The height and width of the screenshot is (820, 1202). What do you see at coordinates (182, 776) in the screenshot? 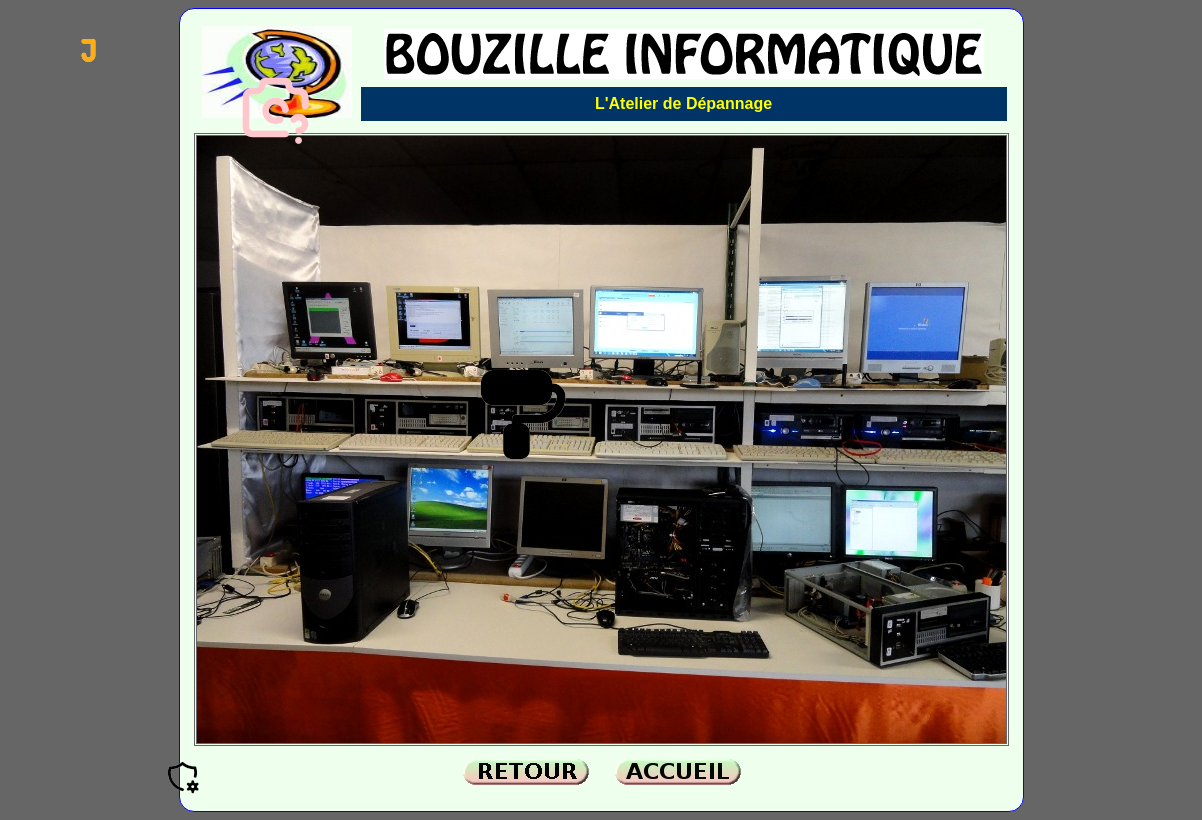
I see `access security settings` at bounding box center [182, 776].